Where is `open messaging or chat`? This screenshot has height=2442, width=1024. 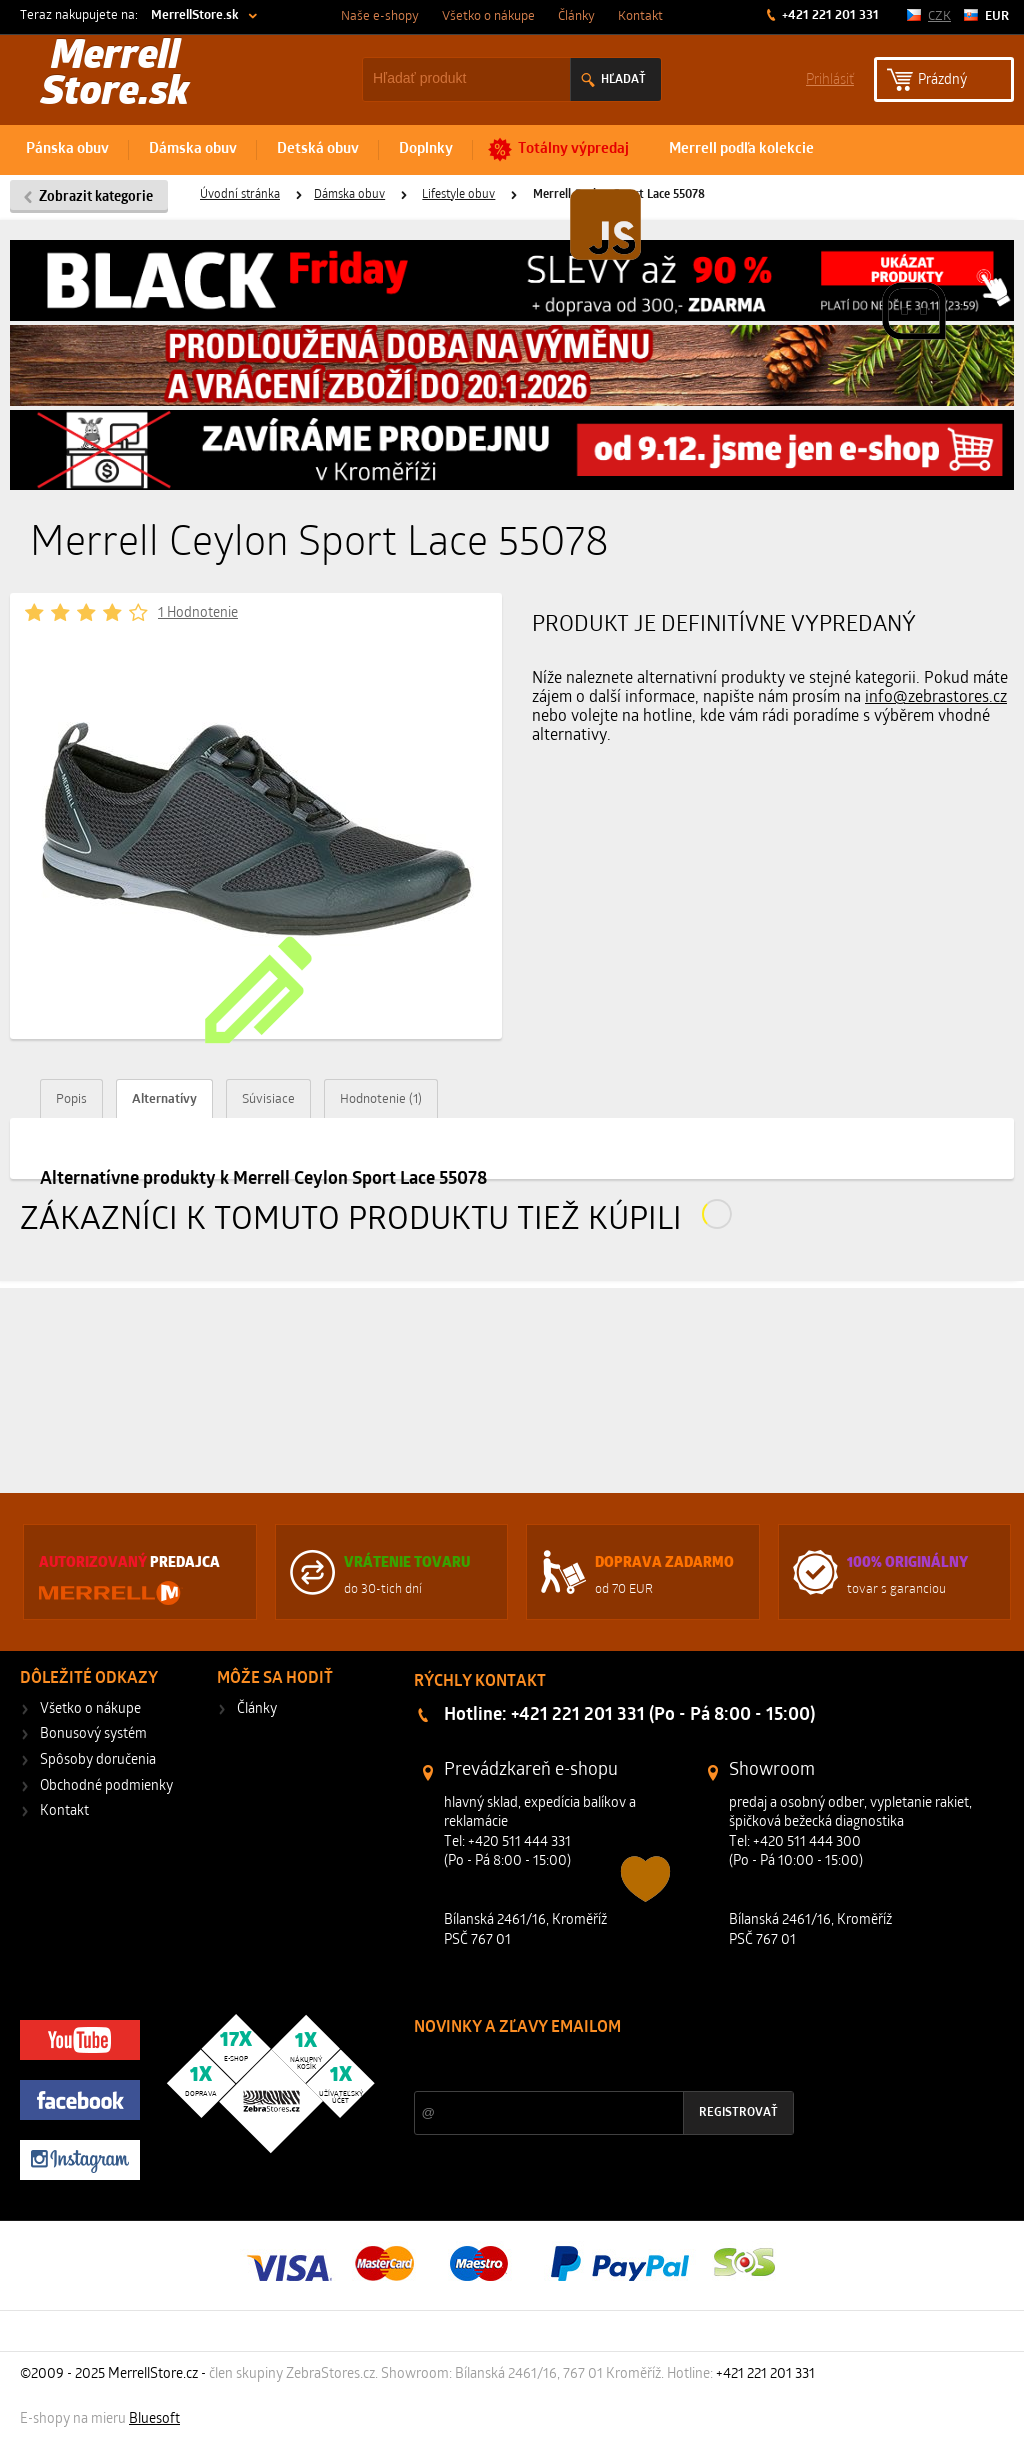
open messaging or chat is located at coordinates (914, 311).